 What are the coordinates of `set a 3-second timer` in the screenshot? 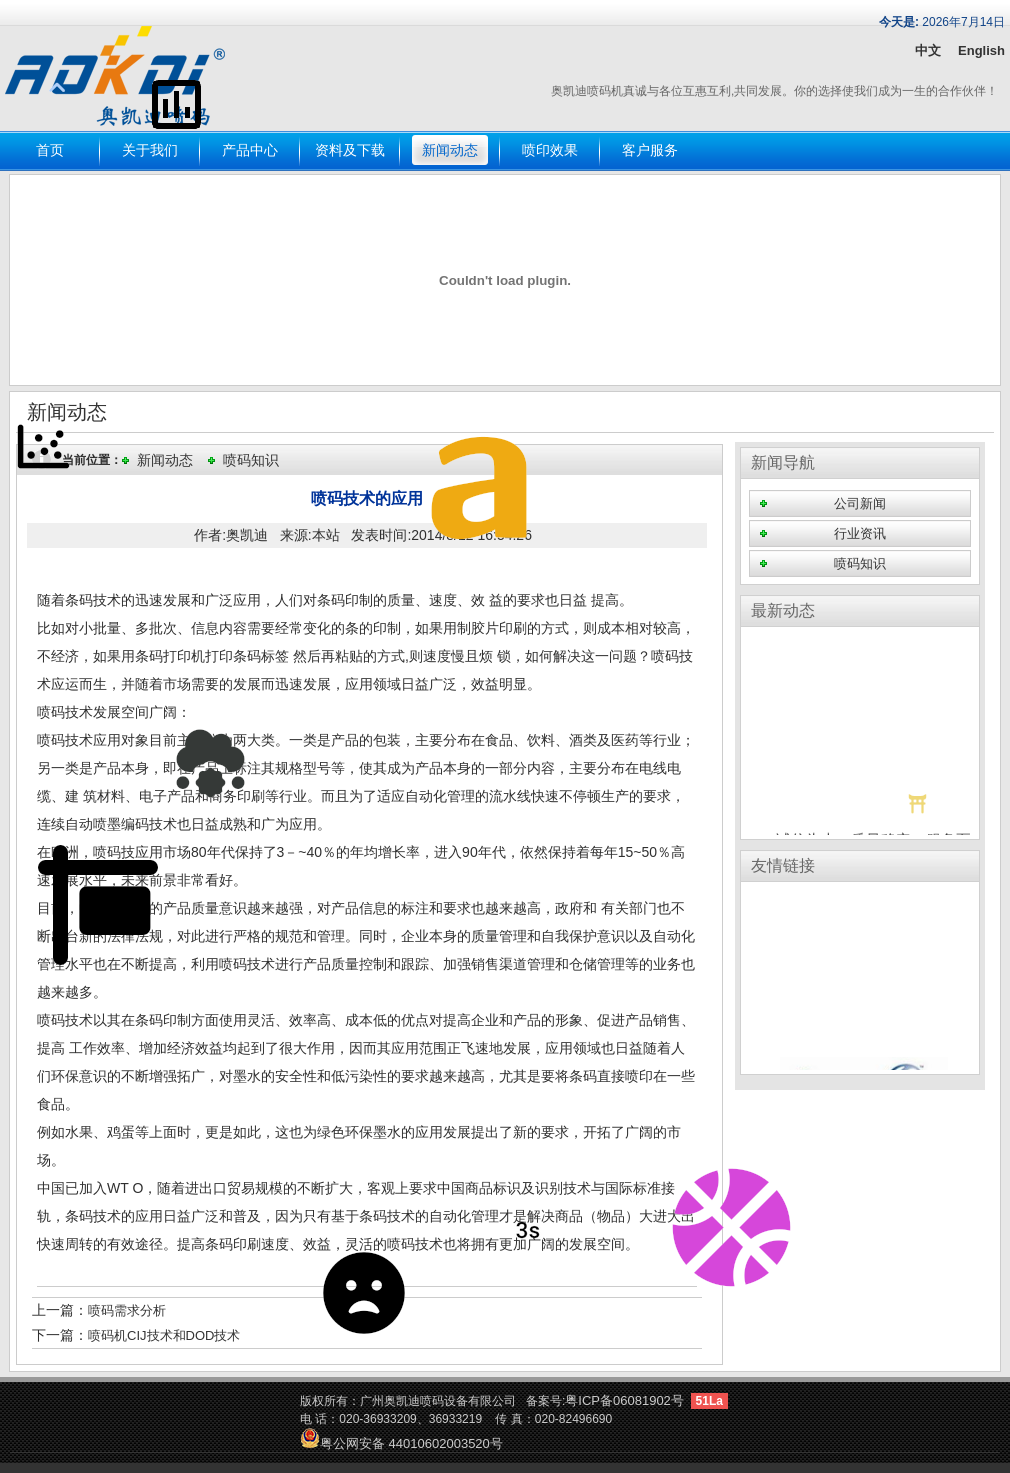 It's located at (527, 1230).